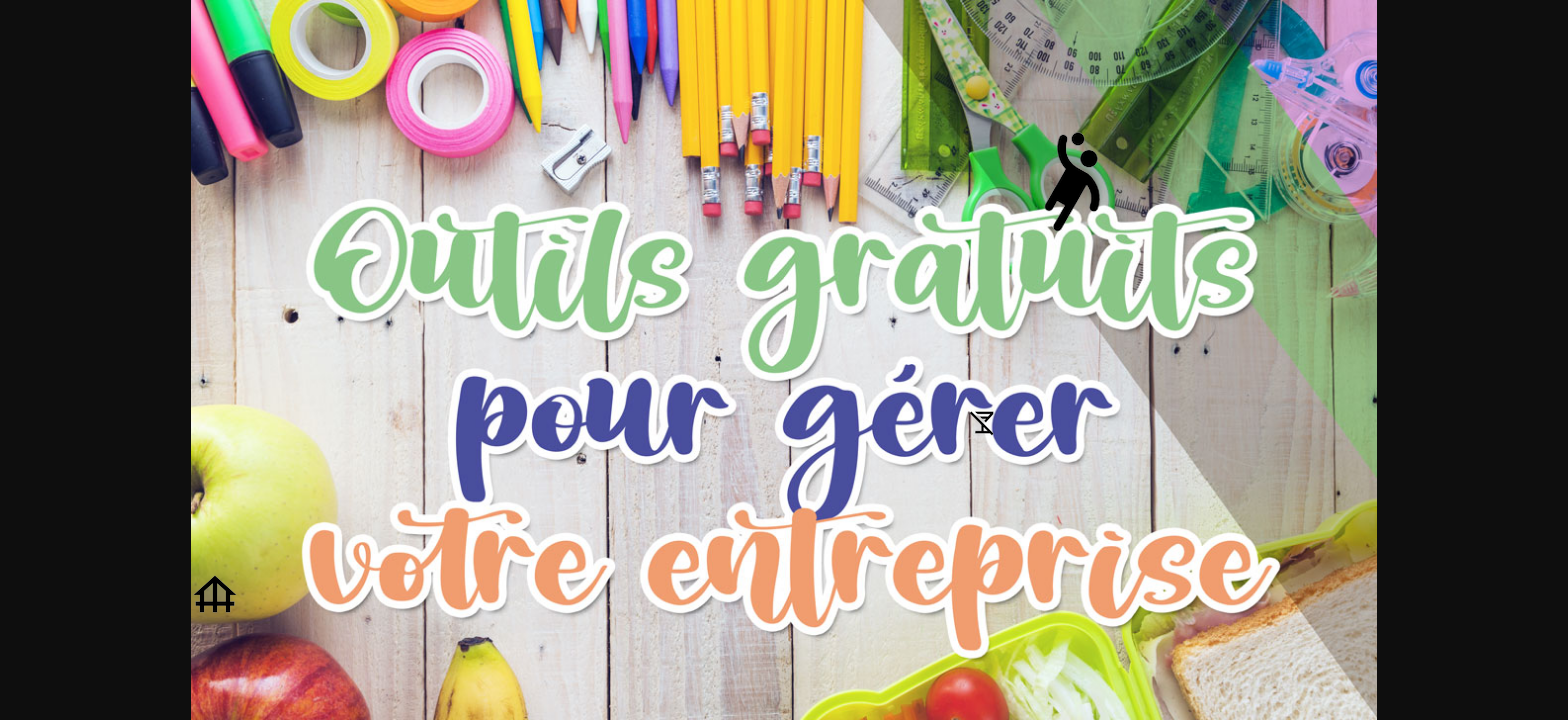 This screenshot has width=1568, height=720. Describe the element at coordinates (215, 595) in the screenshot. I see `view property foundation details` at that location.